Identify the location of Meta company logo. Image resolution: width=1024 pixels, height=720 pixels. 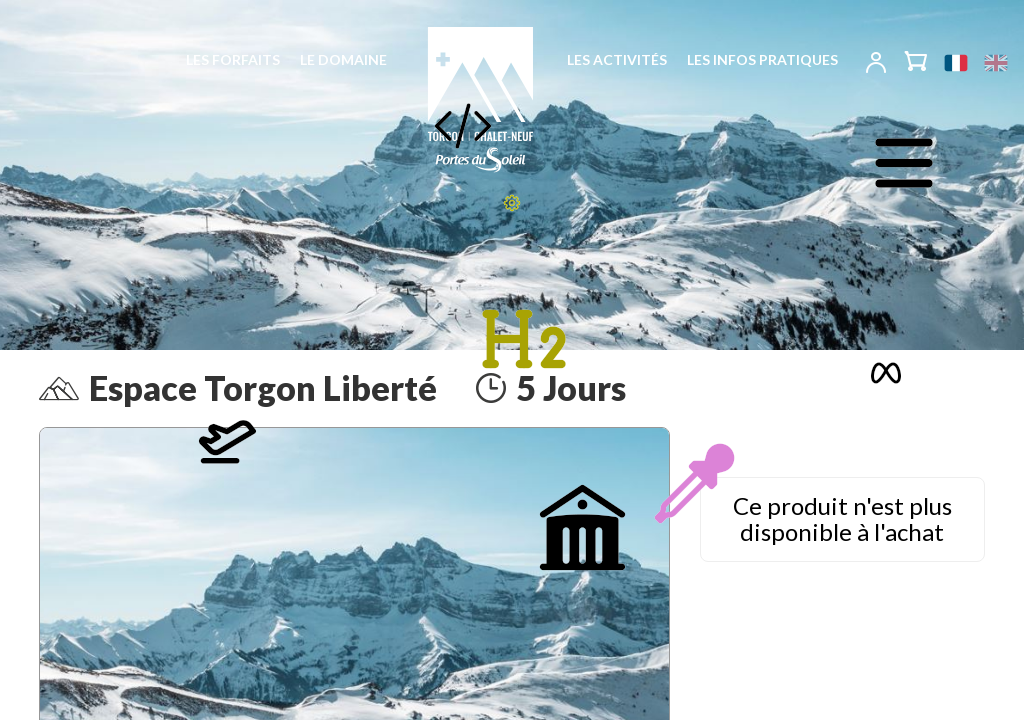
(886, 373).